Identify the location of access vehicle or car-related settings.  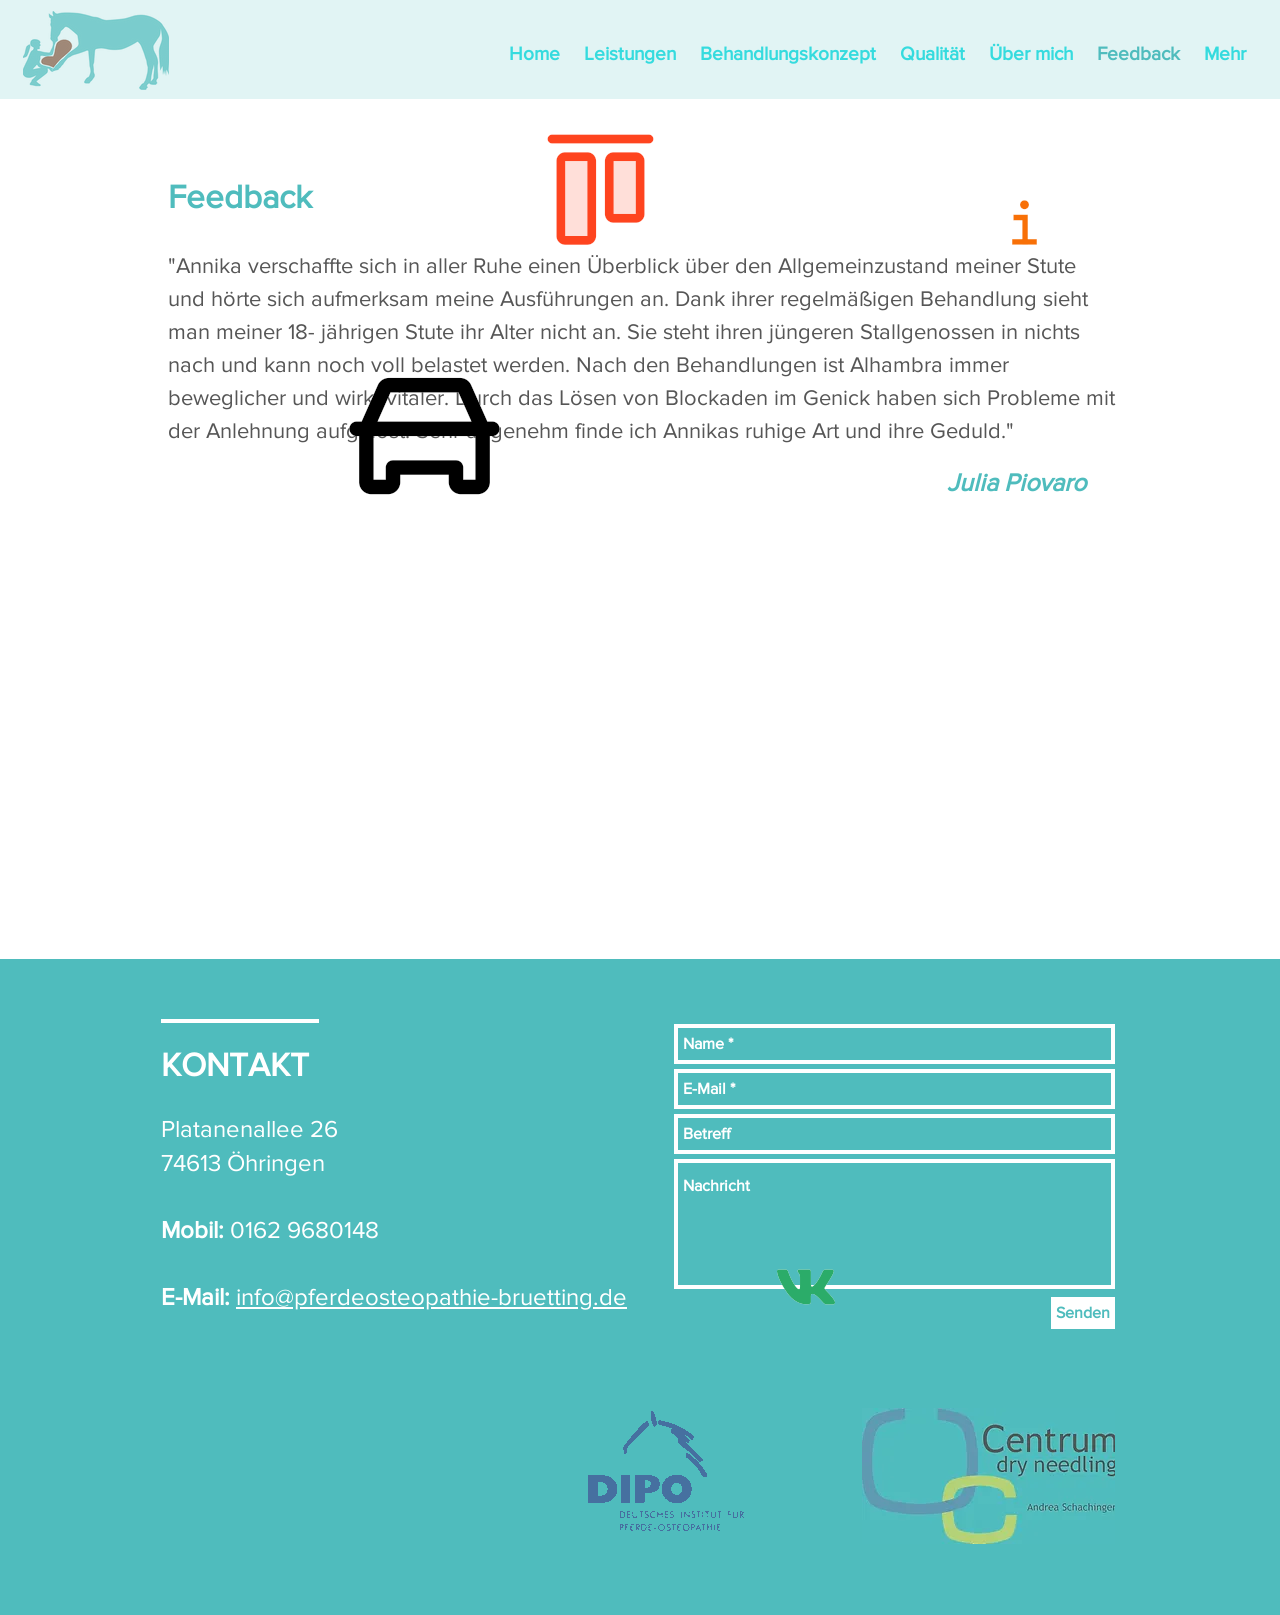
(424, 438).